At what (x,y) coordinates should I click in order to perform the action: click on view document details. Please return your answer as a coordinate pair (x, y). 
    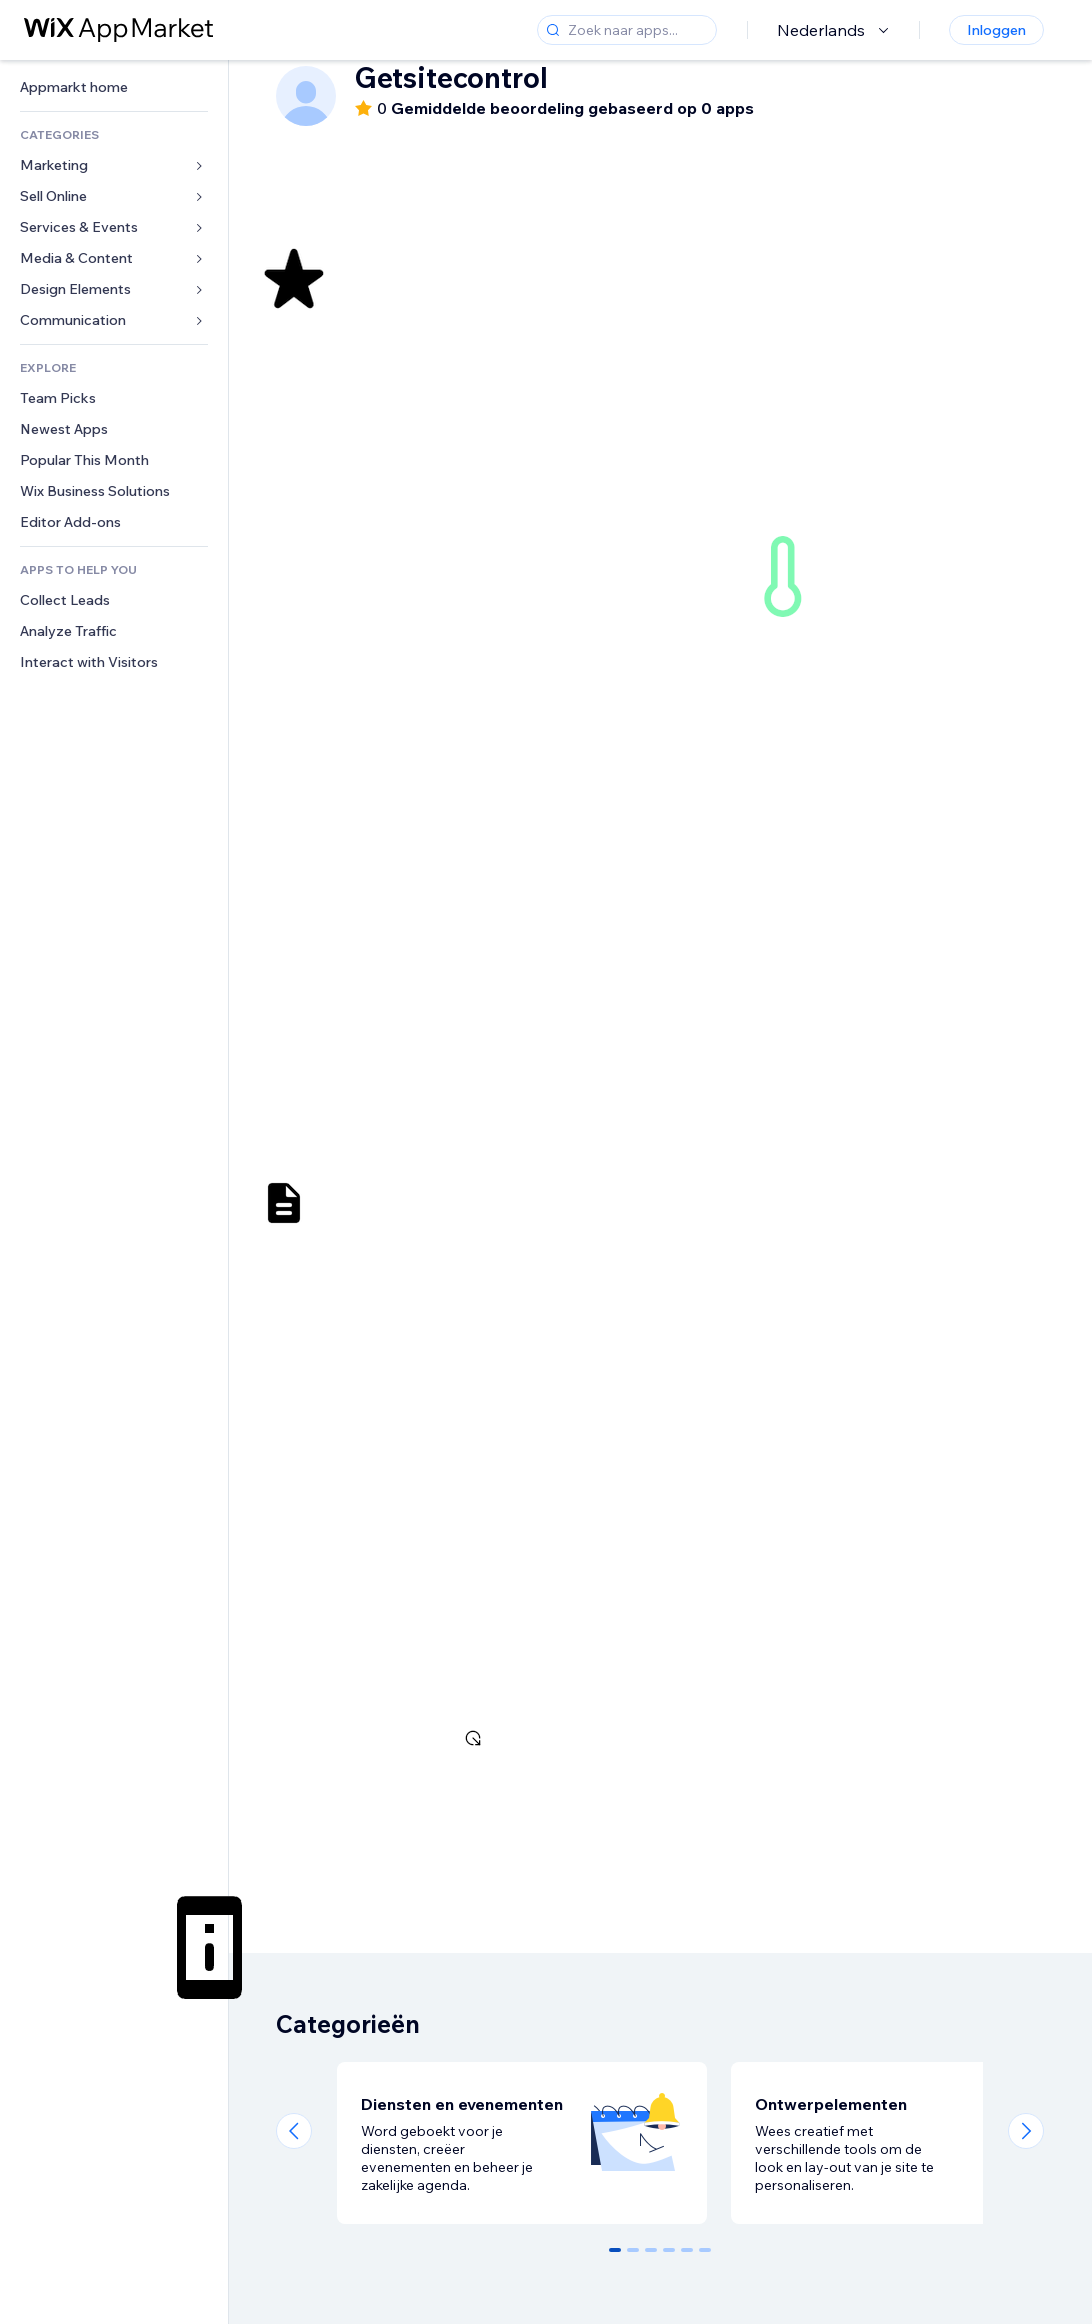
    Looking at the image, I should click on (284, 1203).